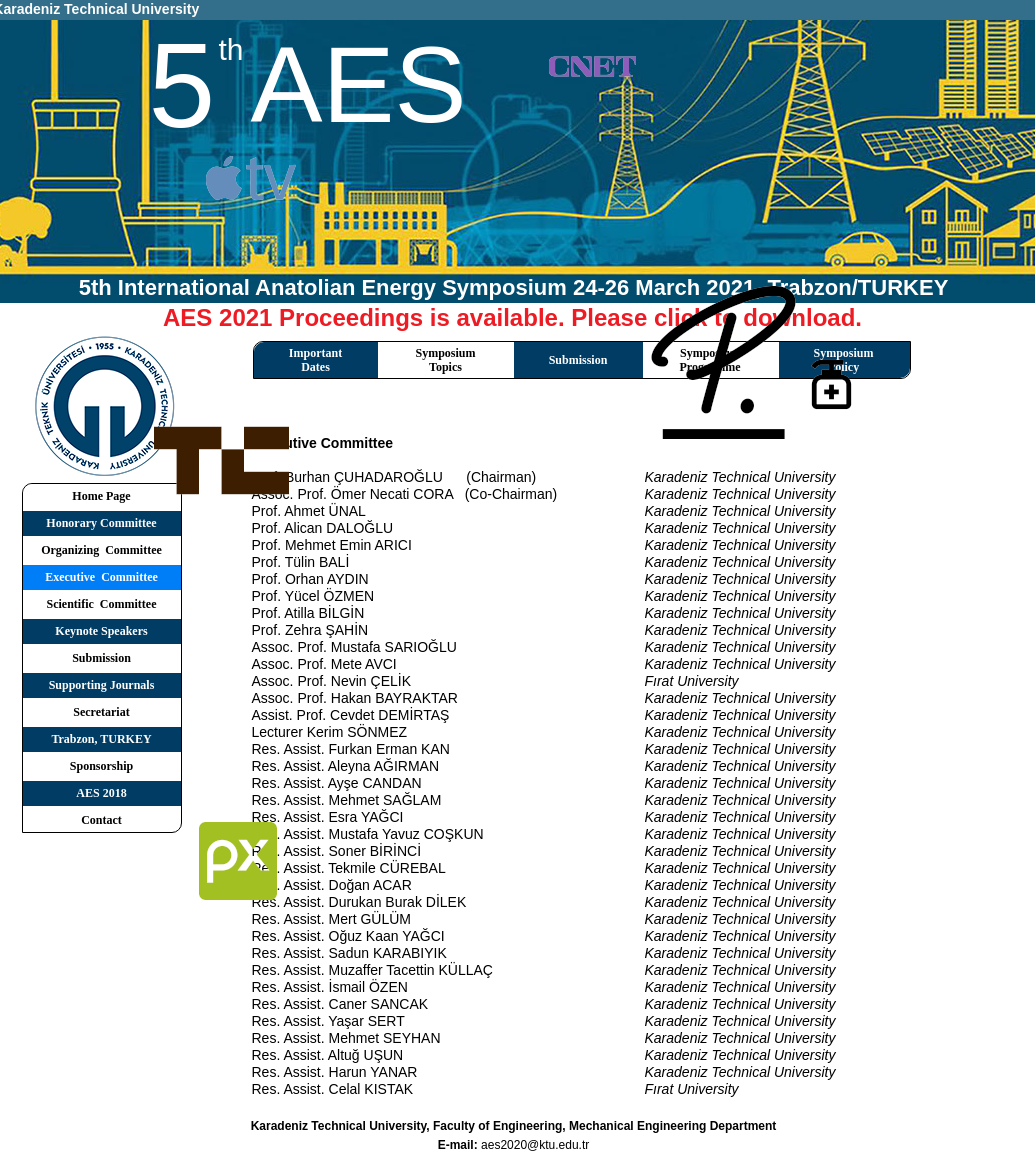 Image resolution: width=1035 pixels, height=1163 pixels. What do you see at coordinates (221, 460) in the screenshot?
I see `visit techcrunch website` at bounding box center [221, 460].